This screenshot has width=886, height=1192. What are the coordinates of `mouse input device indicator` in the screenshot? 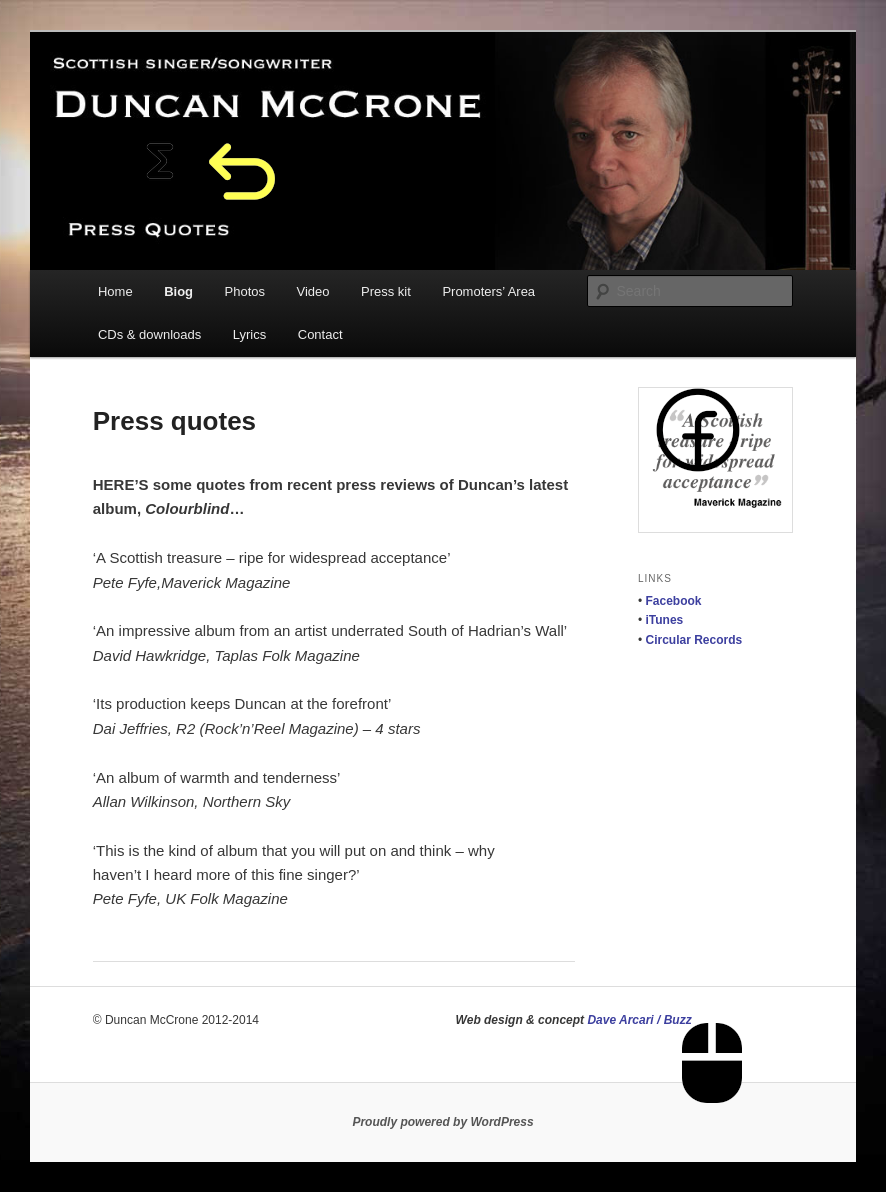 It's located at (712, 1063).